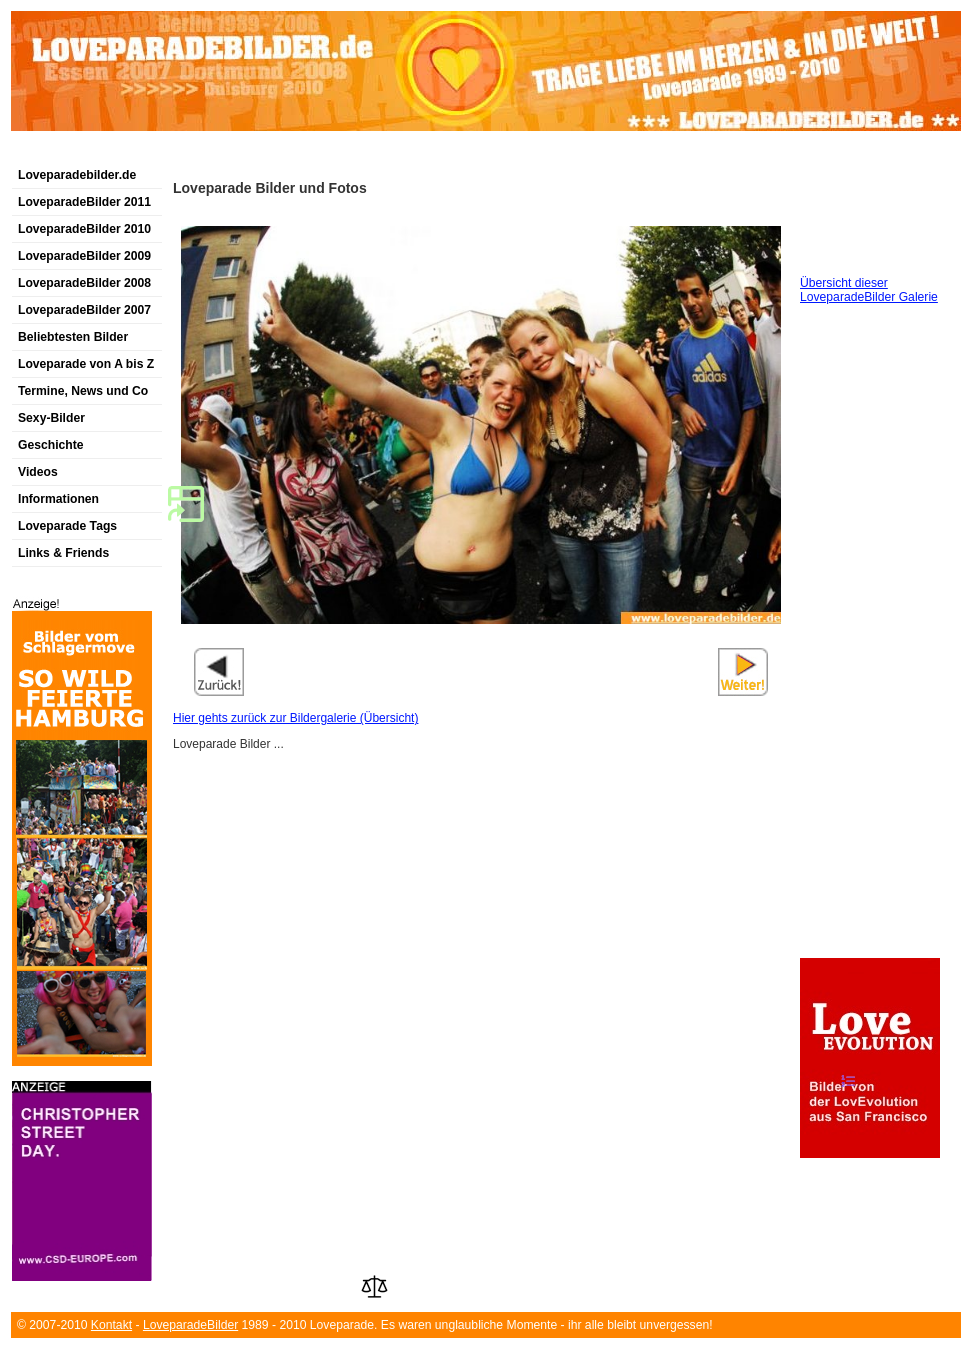 The width and height of the screenshot is (970, 1349). What do you see at coordinates (849, 1081) in the screenshot?
I see `create a numbered list` at bounding box center [849, 1081].